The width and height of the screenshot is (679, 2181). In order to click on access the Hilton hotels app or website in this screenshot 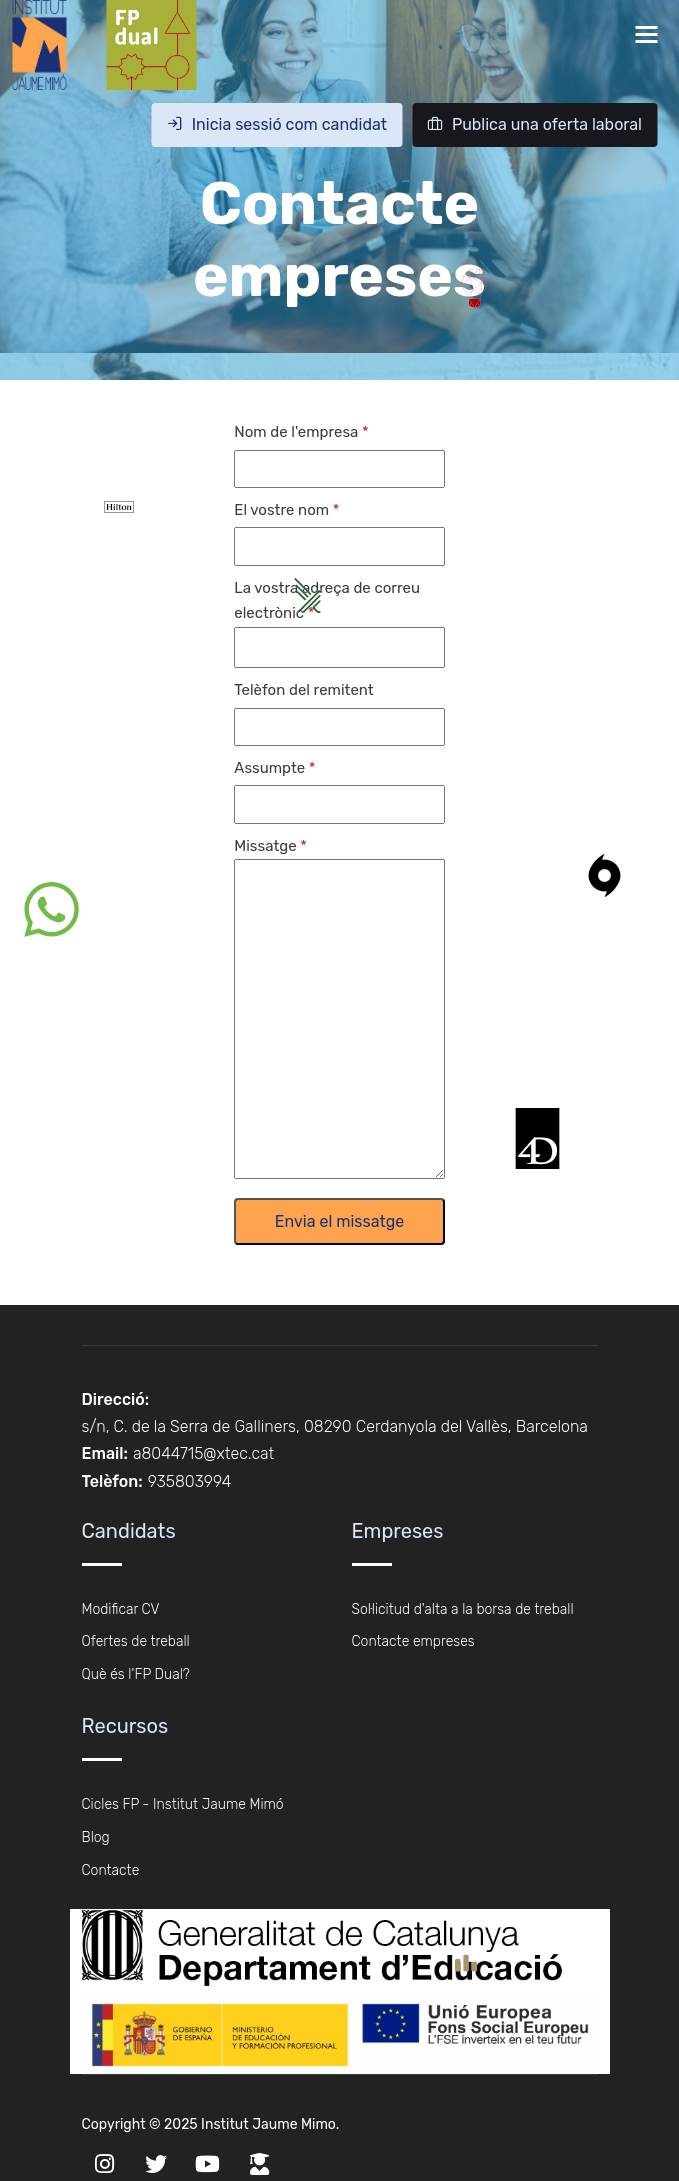, I will do `click(119, 507)`.